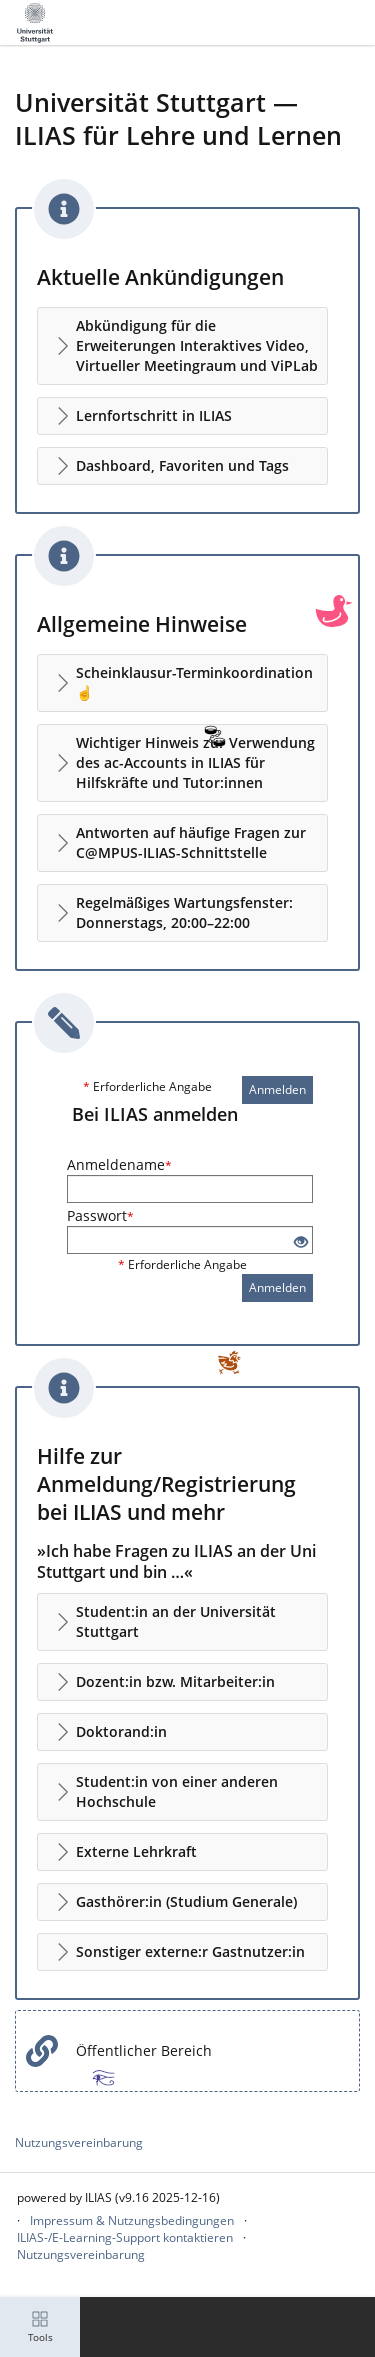  Describe the element at coordinates (229, 1362) in the screenshot. I see `select chicken in a farming or cooking game` at that location.